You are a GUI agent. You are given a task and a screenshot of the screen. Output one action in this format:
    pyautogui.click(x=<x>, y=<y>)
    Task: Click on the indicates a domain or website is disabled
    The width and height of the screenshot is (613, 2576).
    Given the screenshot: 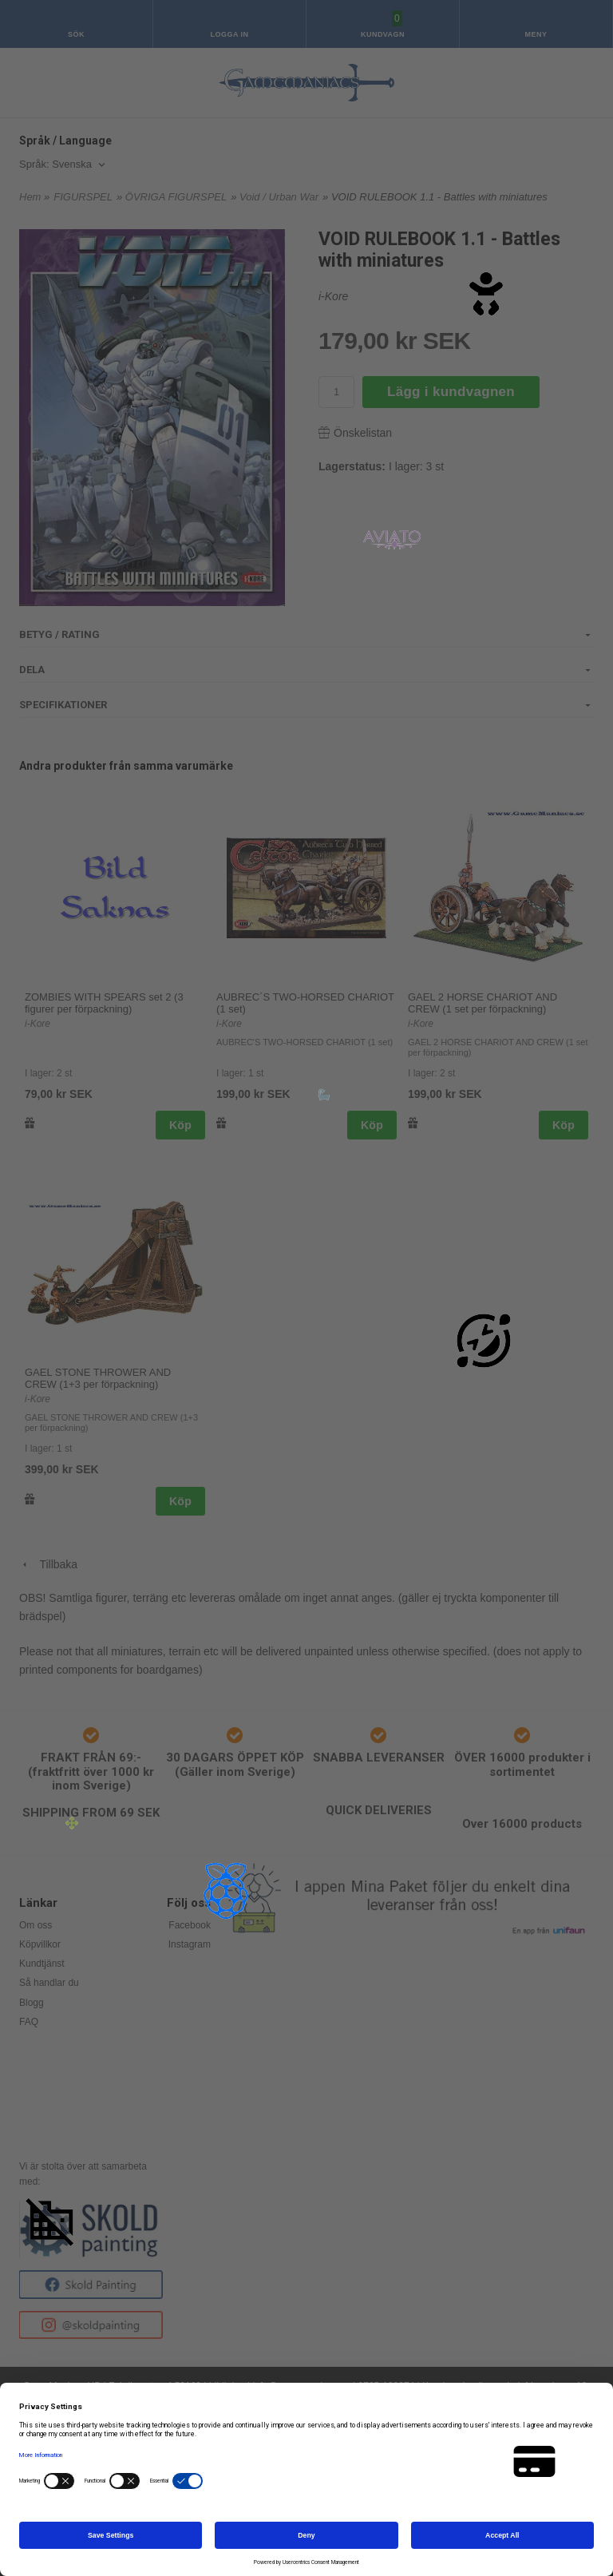 What is the action you would take?
    pyautogui.click(x=51, y=2220)
    